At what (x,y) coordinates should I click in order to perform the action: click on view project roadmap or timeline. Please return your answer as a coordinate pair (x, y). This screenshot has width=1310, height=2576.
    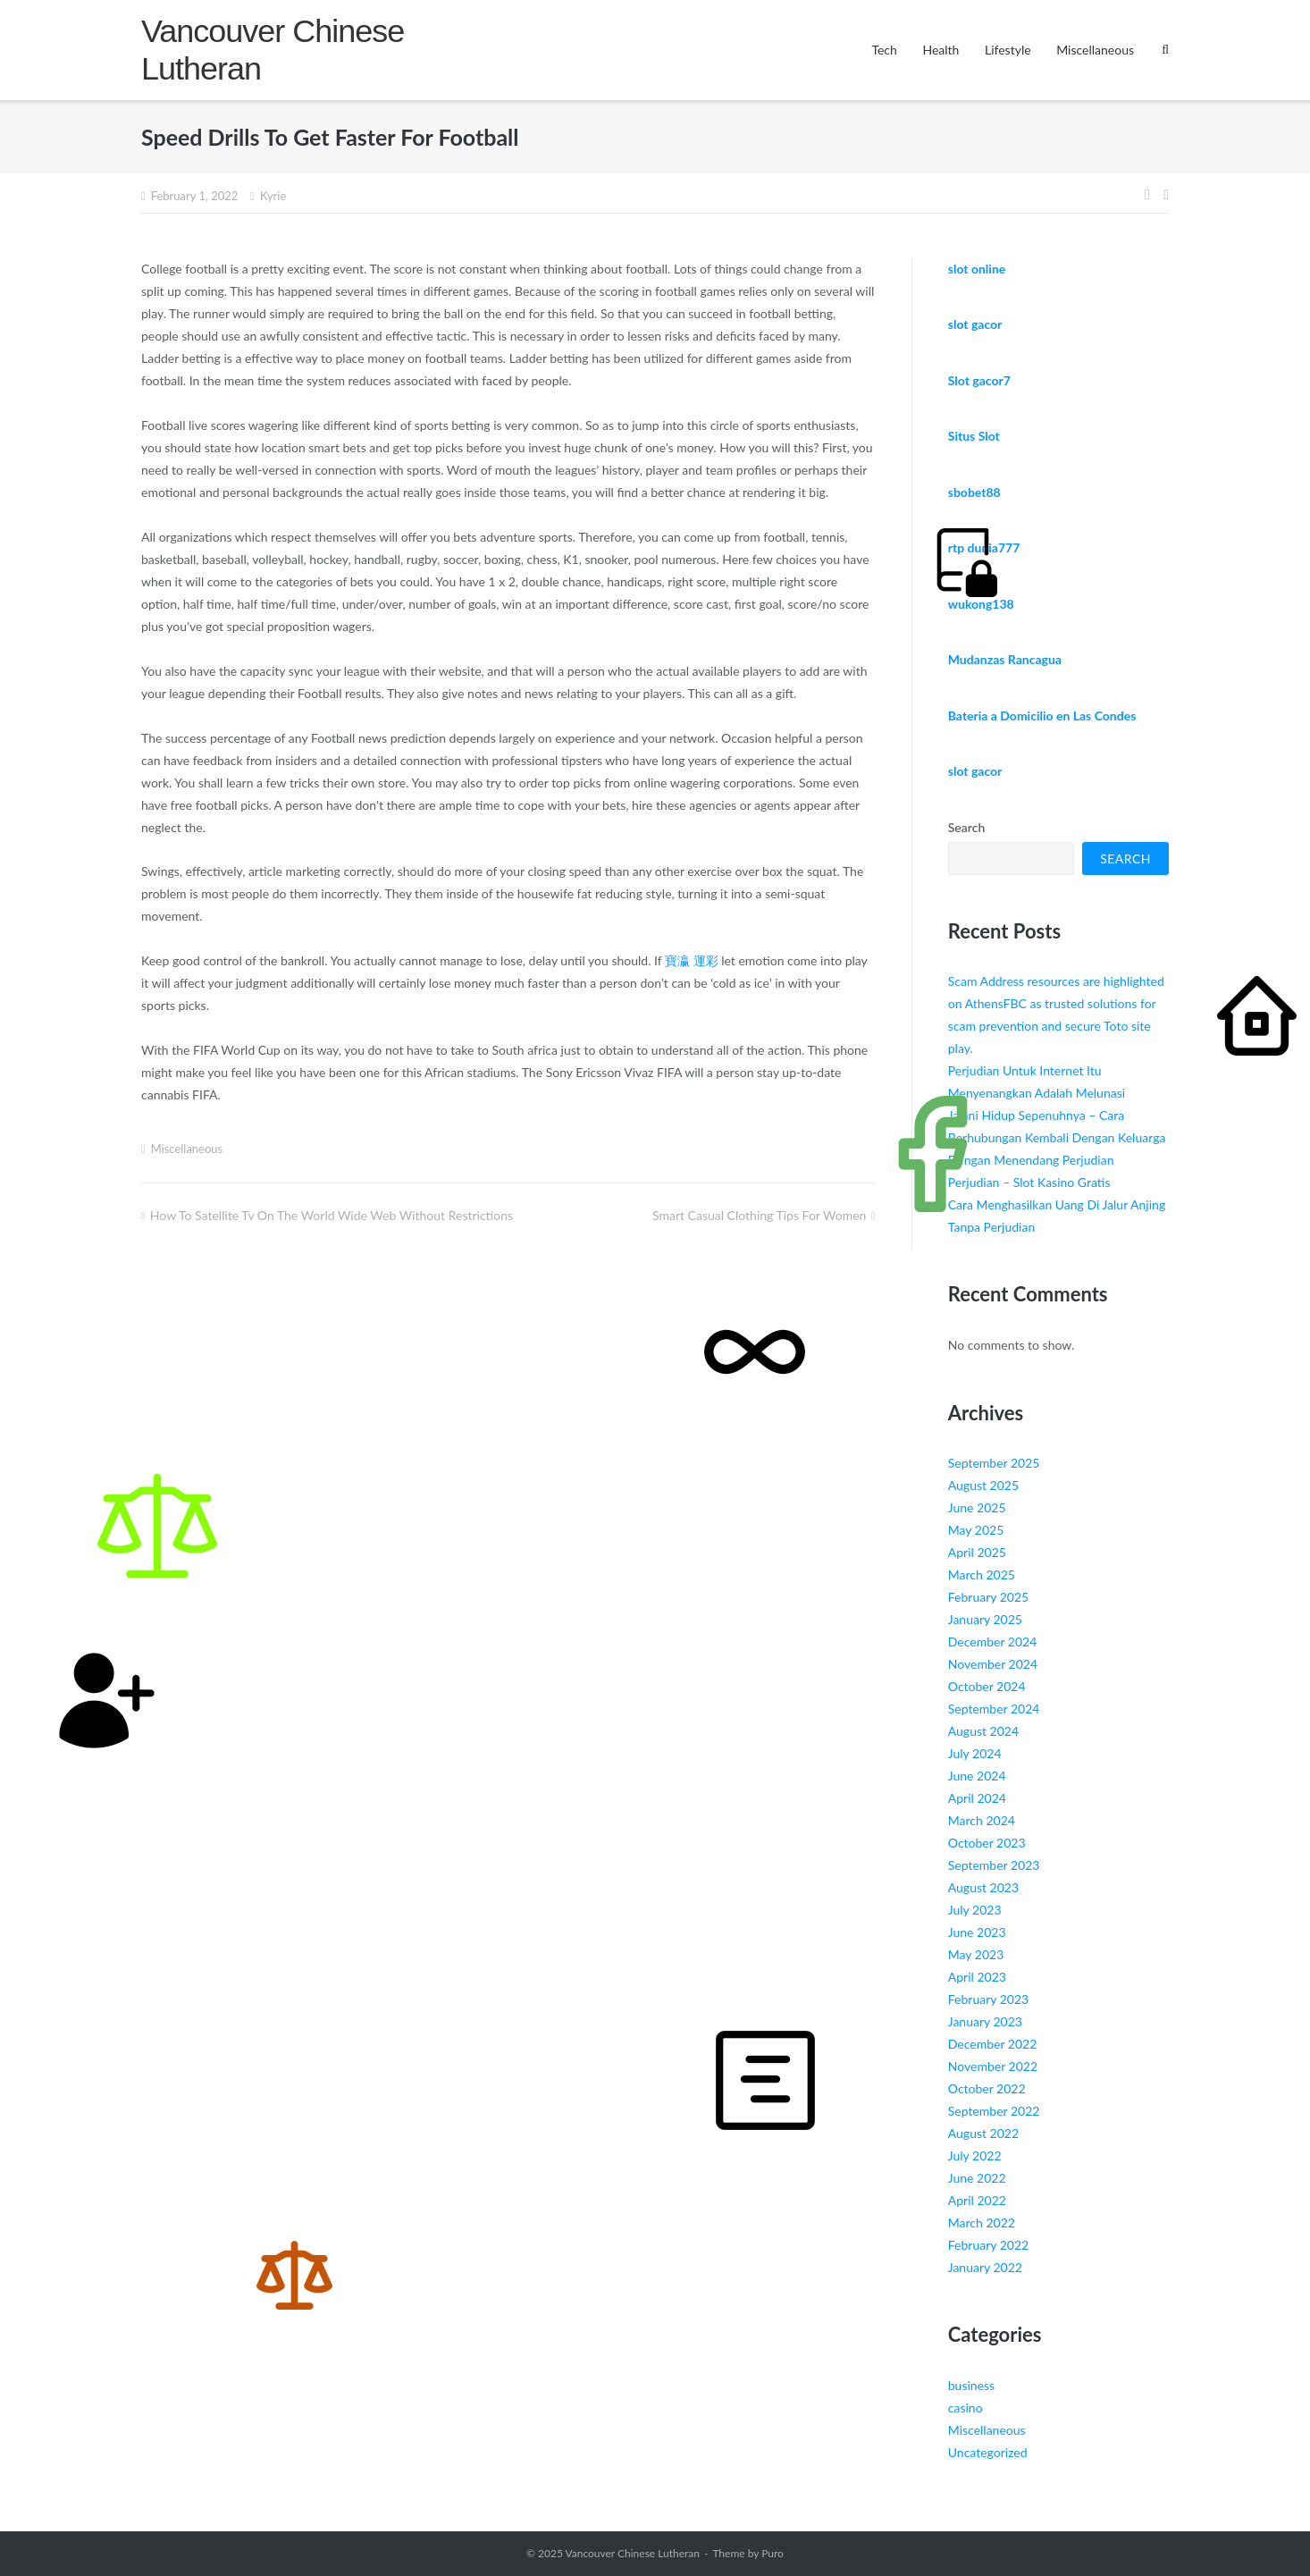
    Looking at the image, I should click on (765, 2080).